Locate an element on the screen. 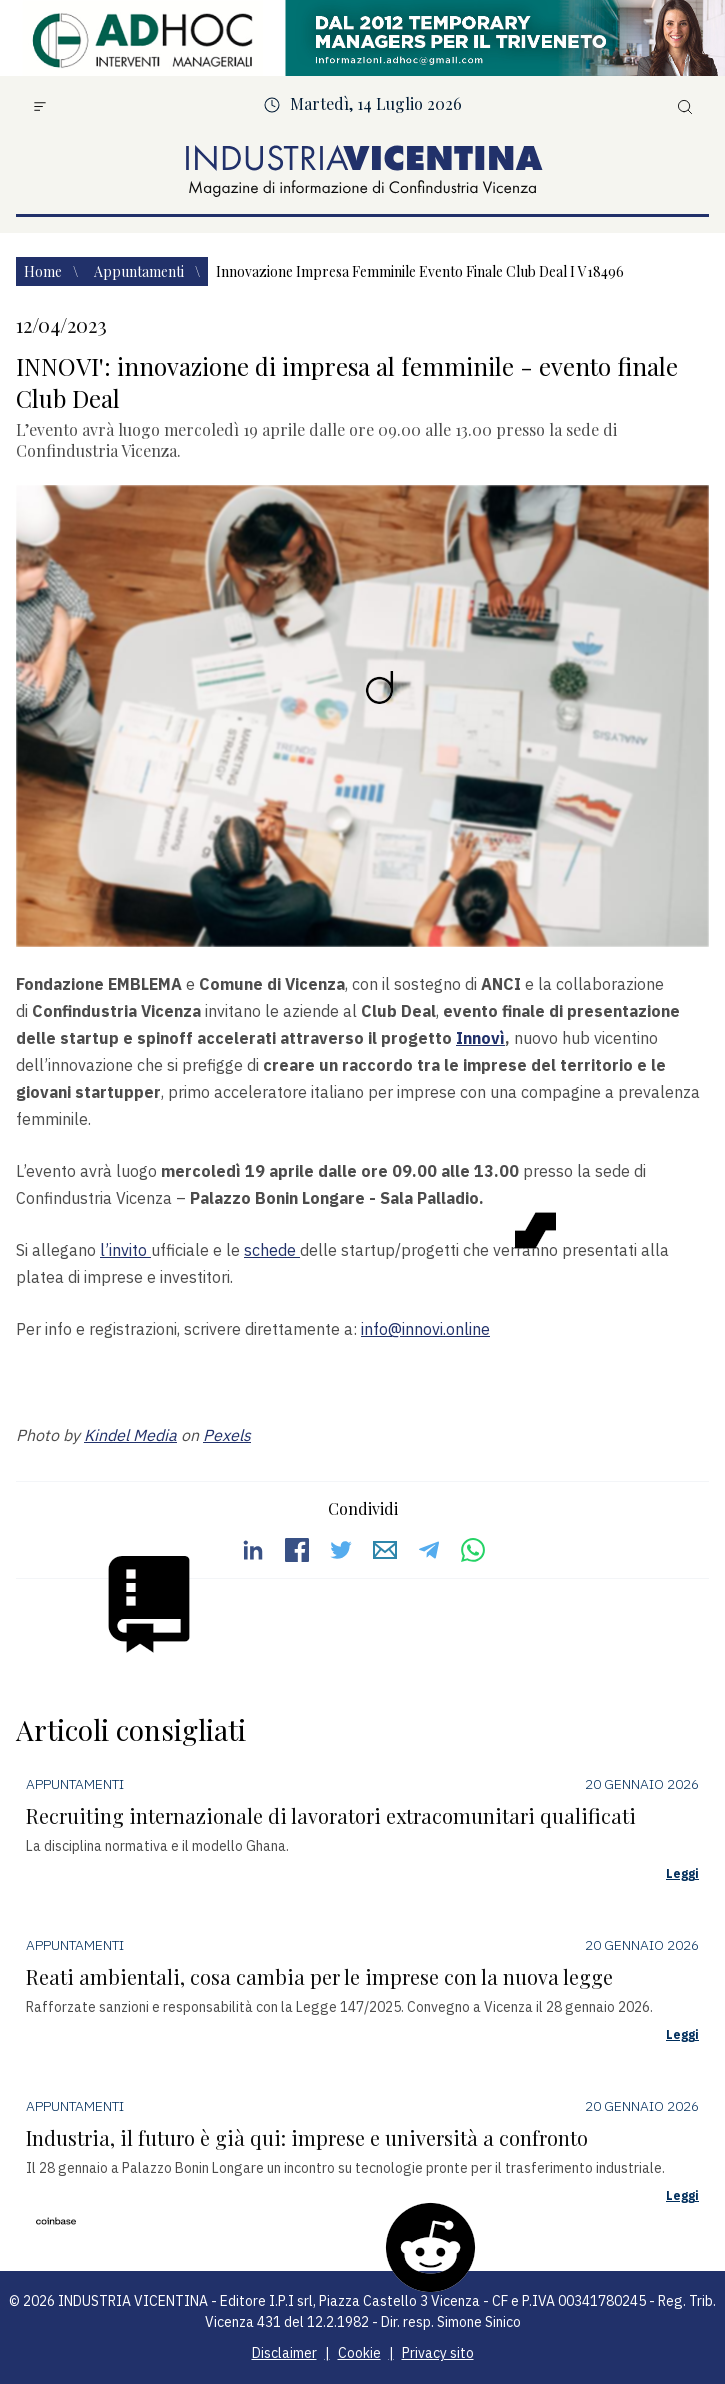 The width and height of the screenshot is (725, 2384). salt project logo is located at coordinates (535, 1230).